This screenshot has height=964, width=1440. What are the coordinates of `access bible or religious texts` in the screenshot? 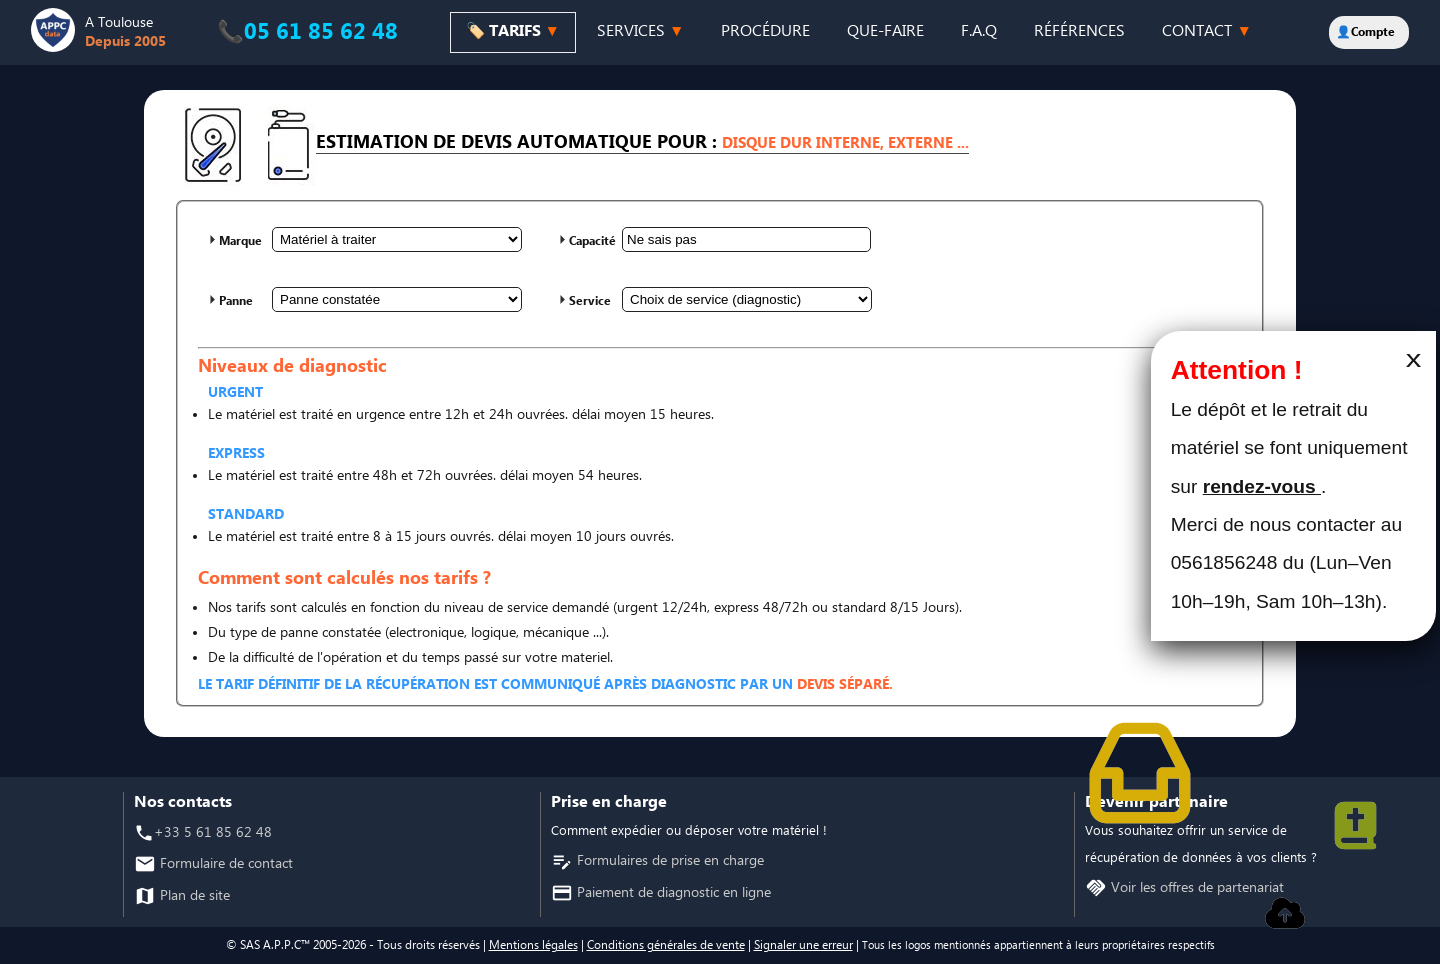 It's located at (1355, 825).